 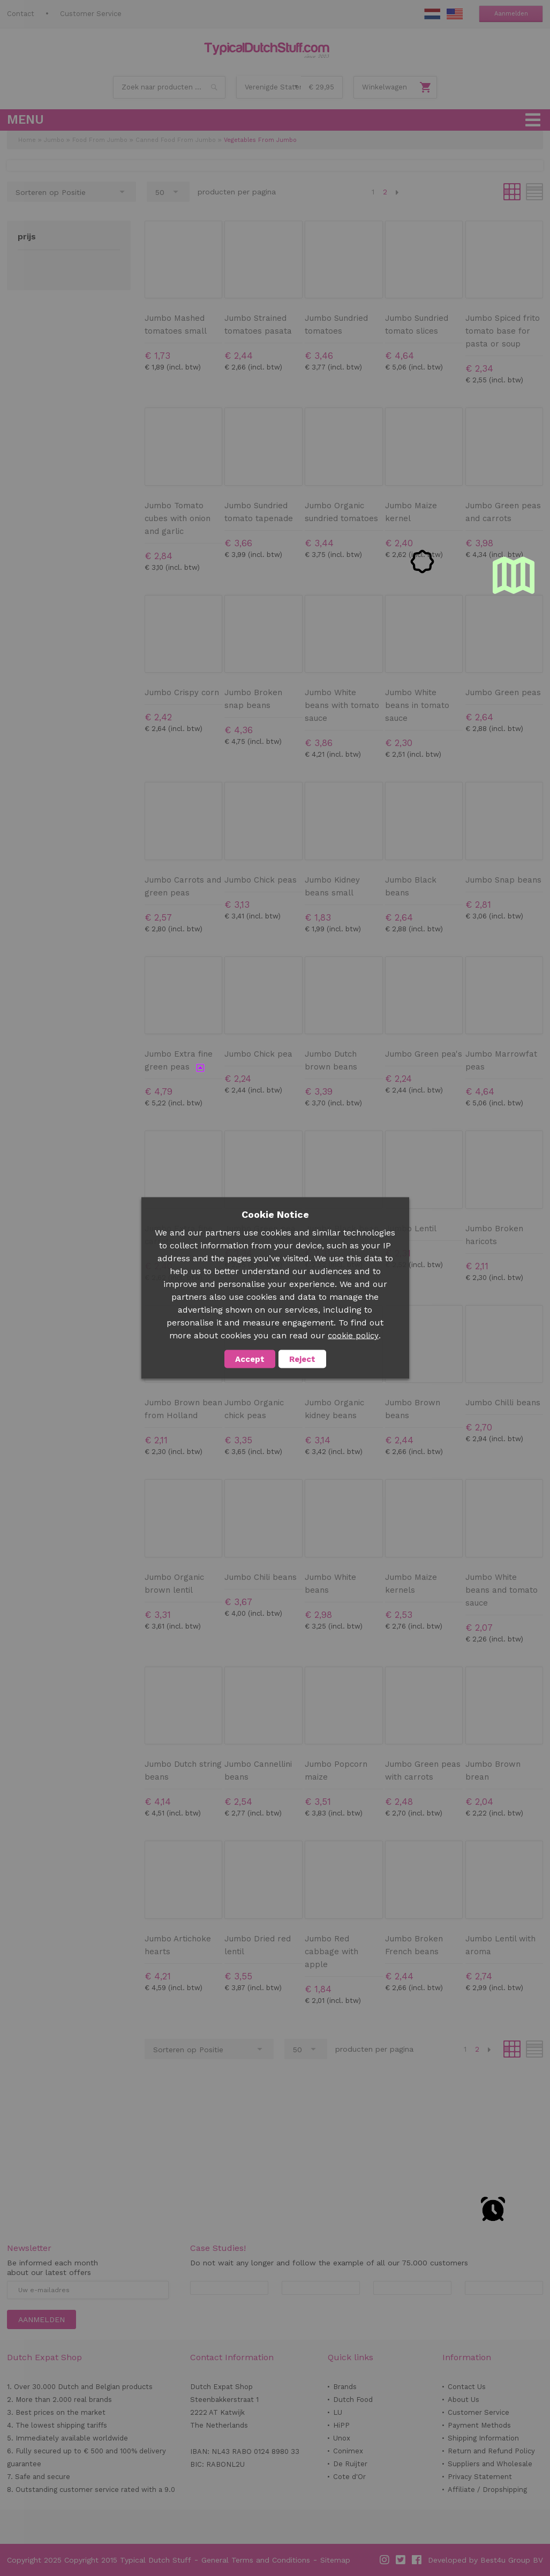 What do you see at coordinates (422, 561) in the screenshot?
I see `indicates verified or authenticated content` at bounding box center [422, 561].